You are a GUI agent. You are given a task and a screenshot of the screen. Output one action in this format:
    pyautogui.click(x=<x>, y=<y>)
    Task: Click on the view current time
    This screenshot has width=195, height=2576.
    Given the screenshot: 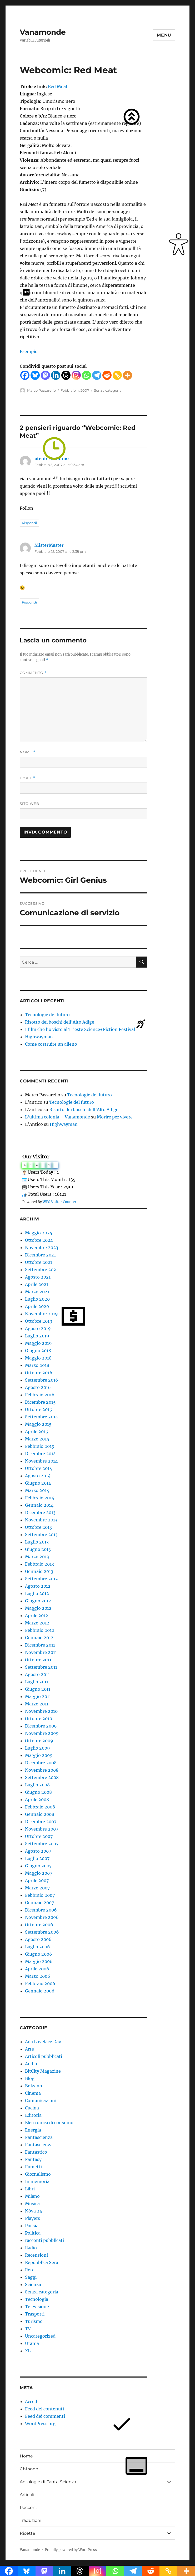 What is the action you would take?
    pyautogui.click(x=54, y=448)
    